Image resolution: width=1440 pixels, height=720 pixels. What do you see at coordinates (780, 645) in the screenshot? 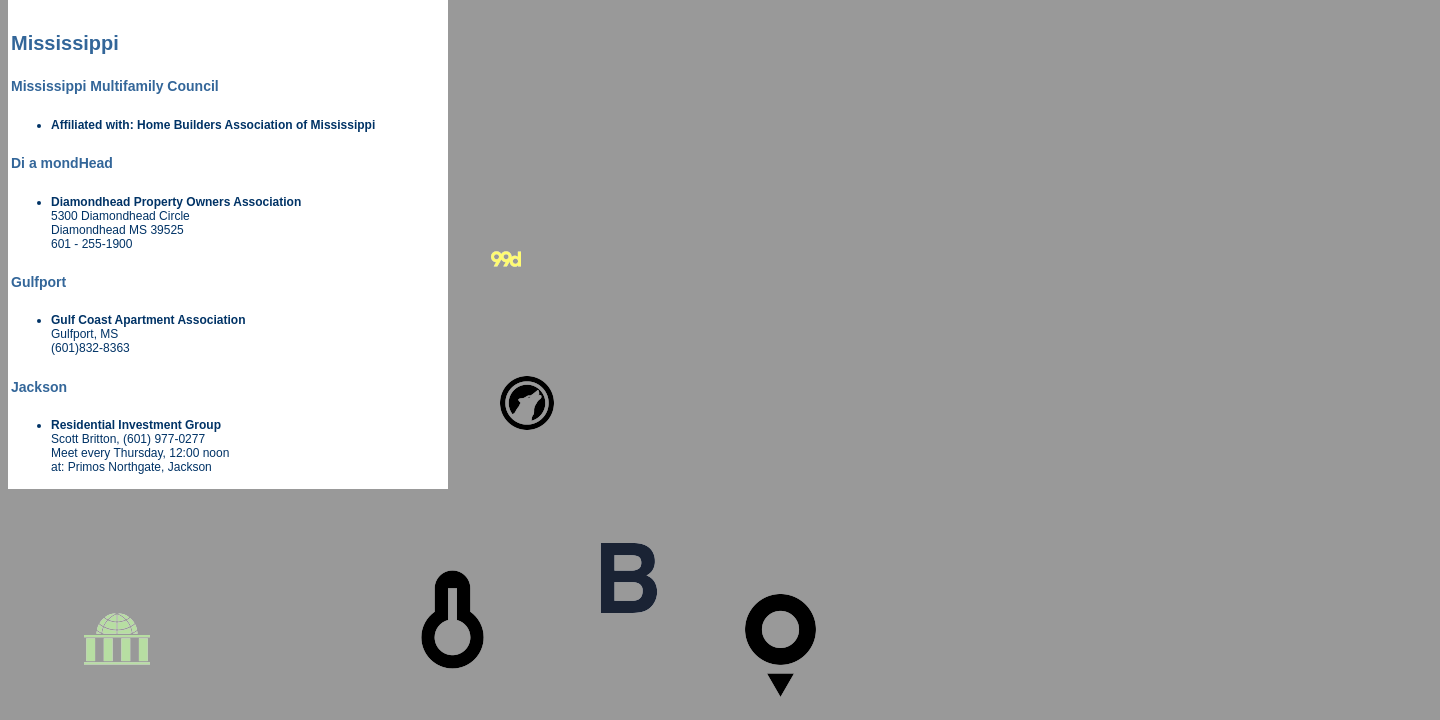
I see `open TomTom navigation app` at bounding box center [780, 645].